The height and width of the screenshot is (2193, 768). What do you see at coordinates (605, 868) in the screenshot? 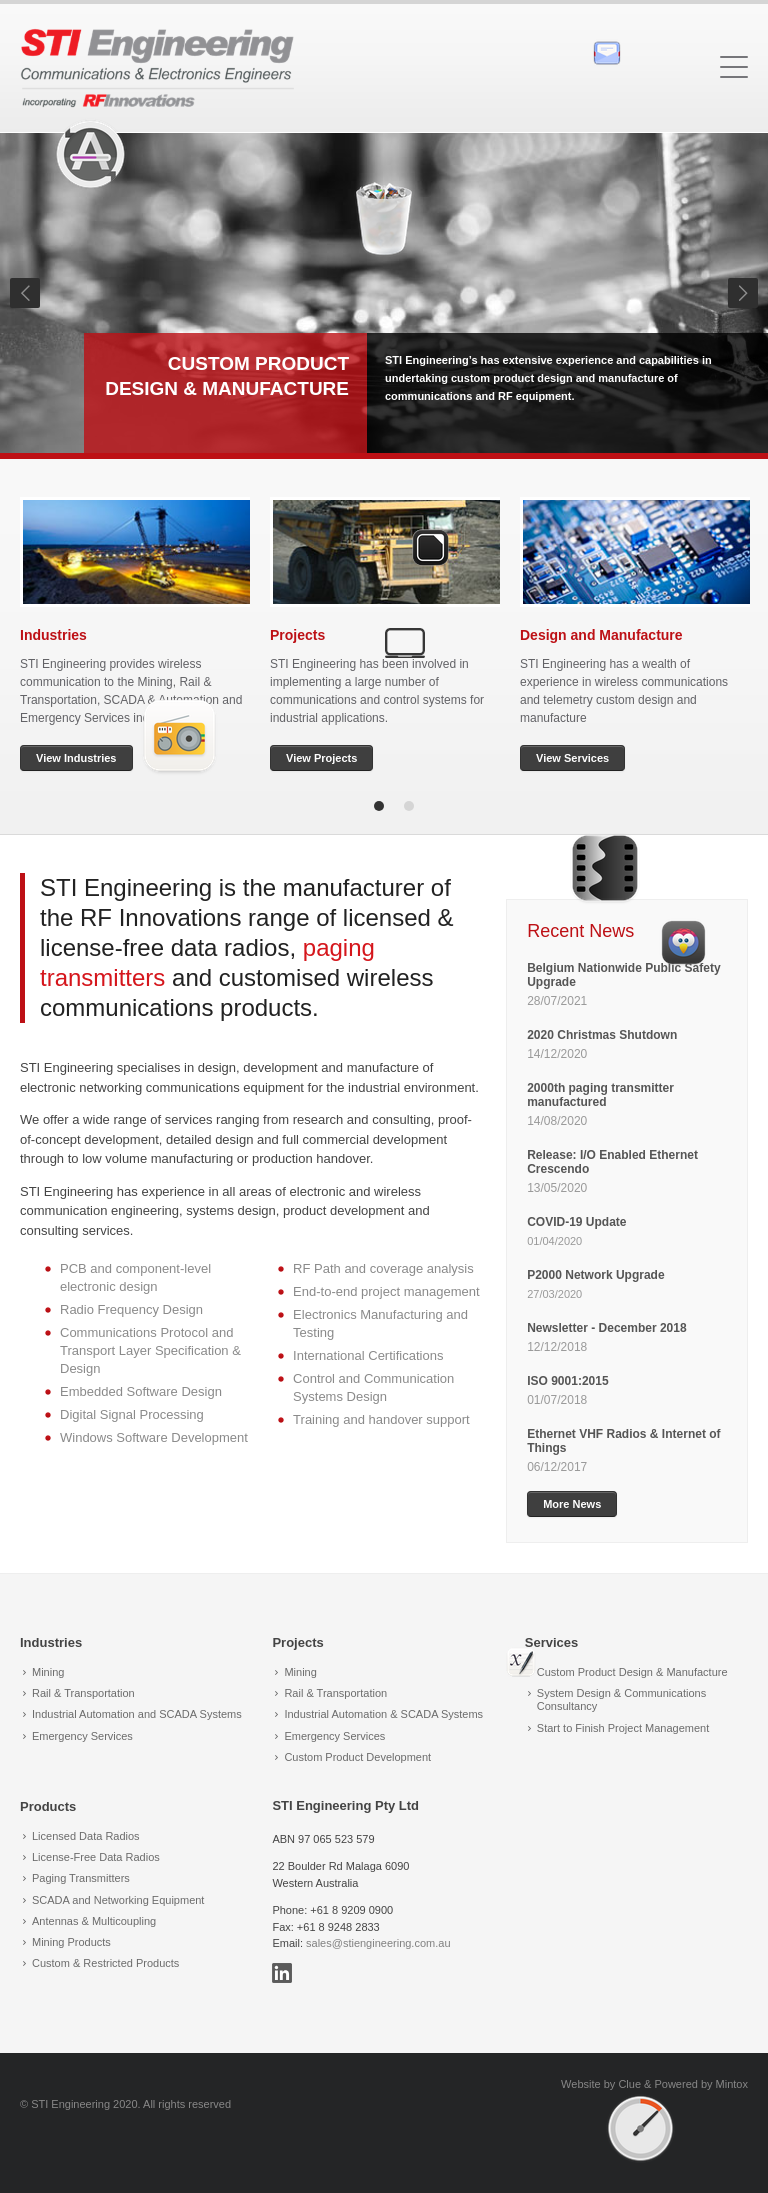
I see `open flowblade video editor` at bounding box center [605, 868].